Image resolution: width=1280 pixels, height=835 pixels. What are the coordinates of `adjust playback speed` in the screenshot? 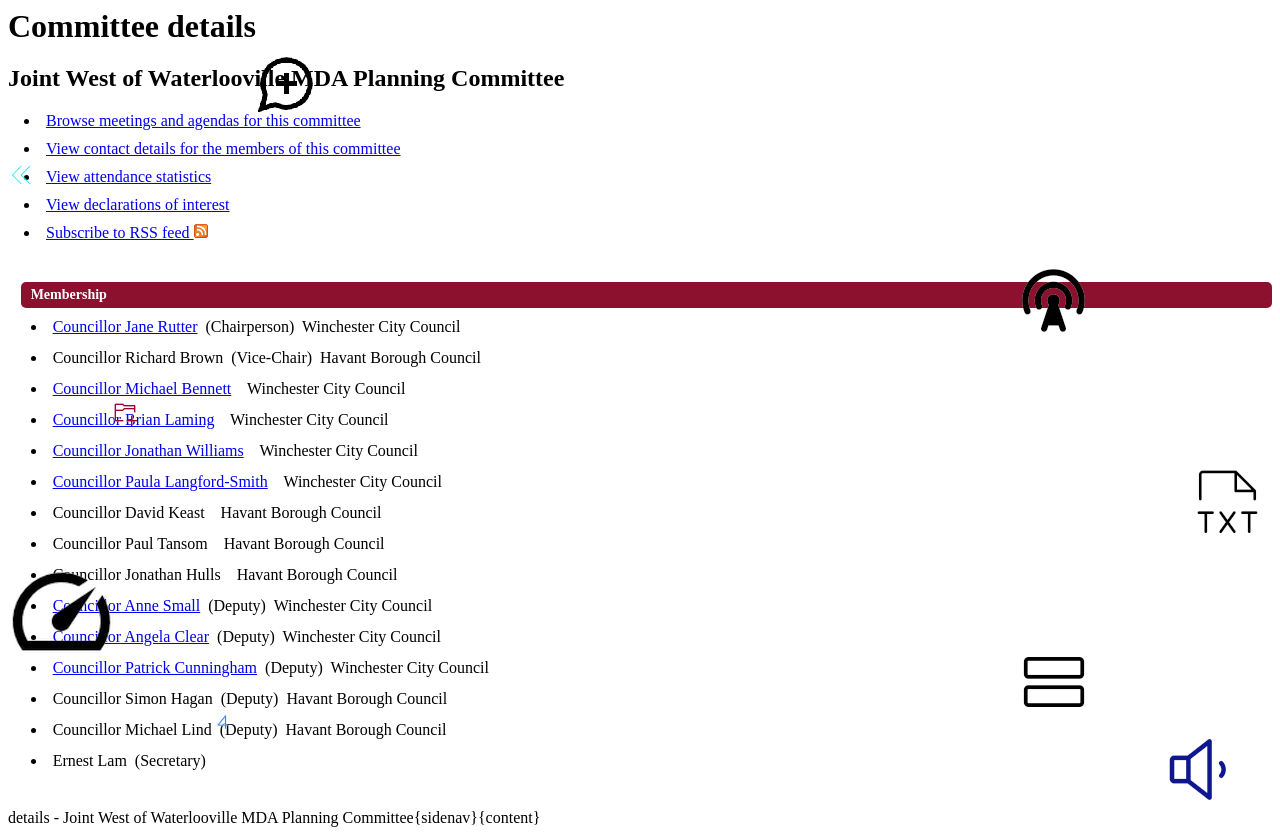 It's located at (61, 611).